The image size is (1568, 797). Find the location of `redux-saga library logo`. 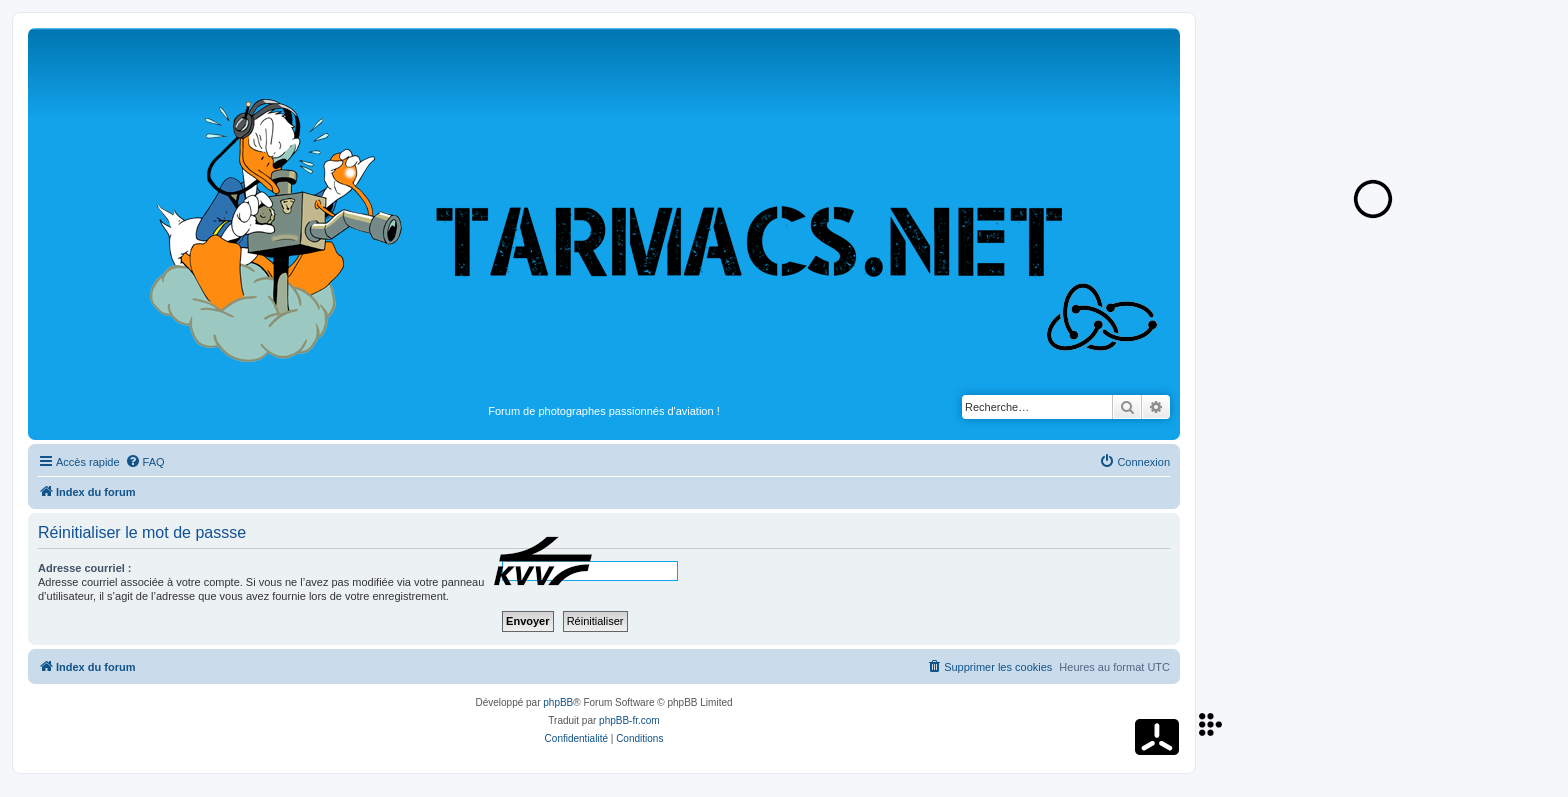

redux-saga library logo is located at coordinates (1102, 317).